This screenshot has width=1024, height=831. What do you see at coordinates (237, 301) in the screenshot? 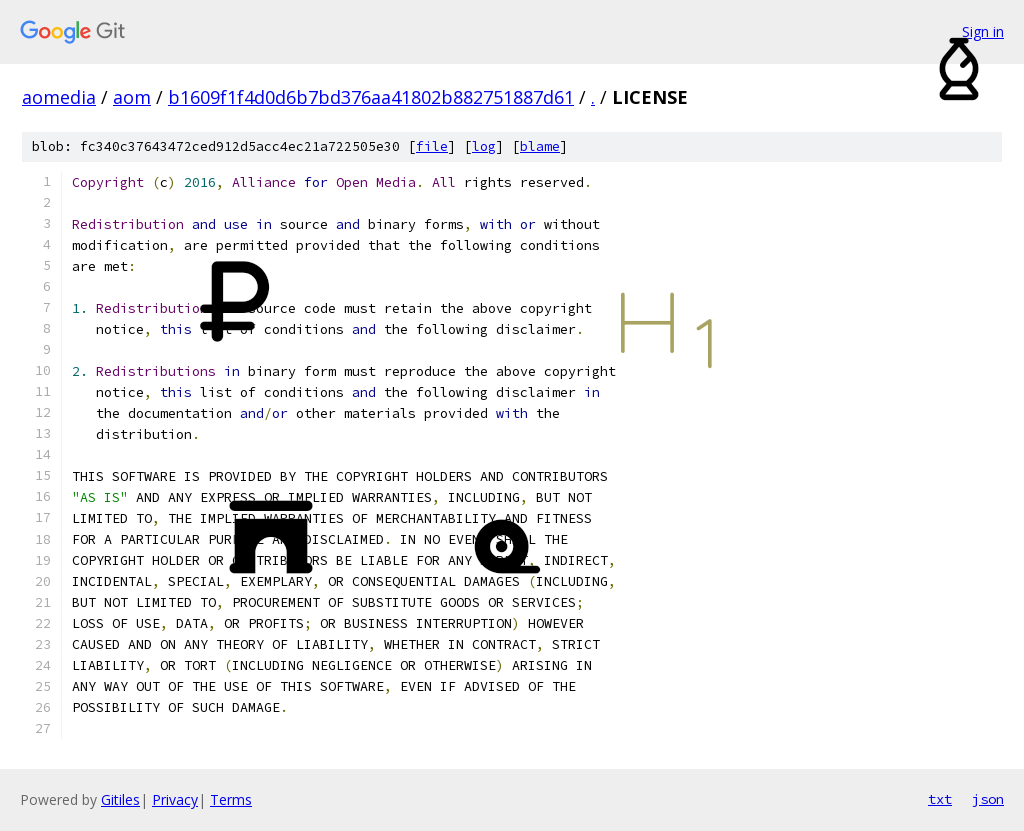
I see `indicates russian ruble currency` at bounding box center [237, 301].